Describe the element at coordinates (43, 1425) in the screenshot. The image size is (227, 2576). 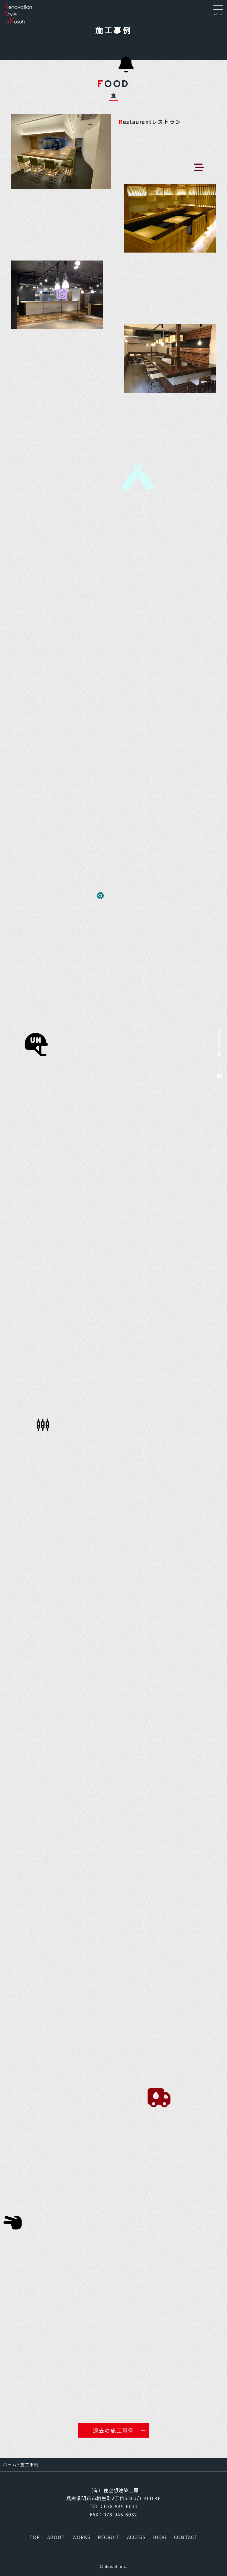
I see `configure audio/video input settings` at that location.